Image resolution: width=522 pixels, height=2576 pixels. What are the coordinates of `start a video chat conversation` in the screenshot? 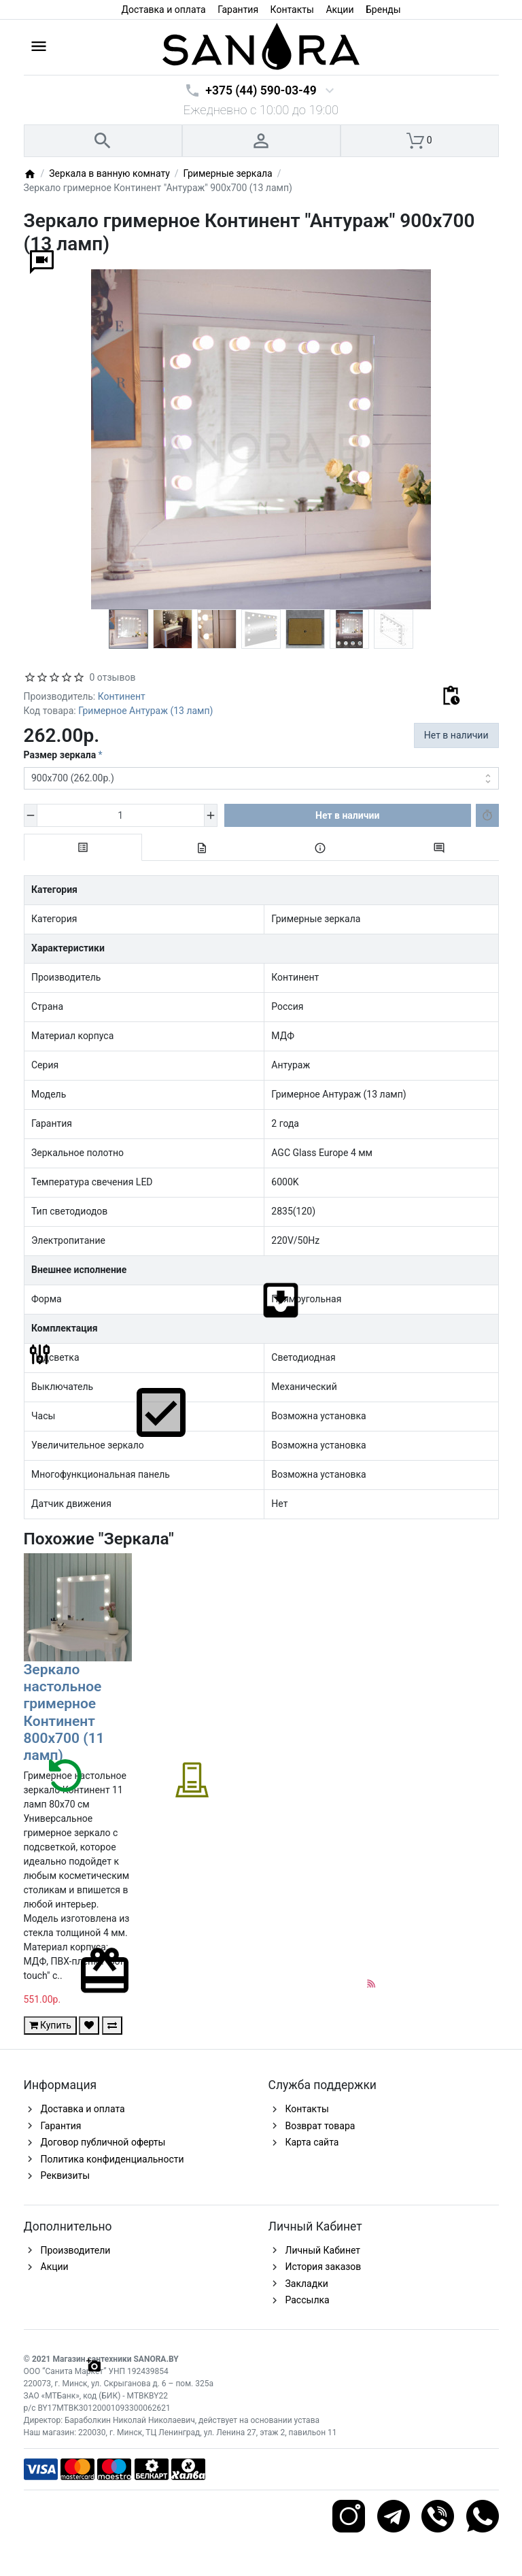 It's located at (41, 262).